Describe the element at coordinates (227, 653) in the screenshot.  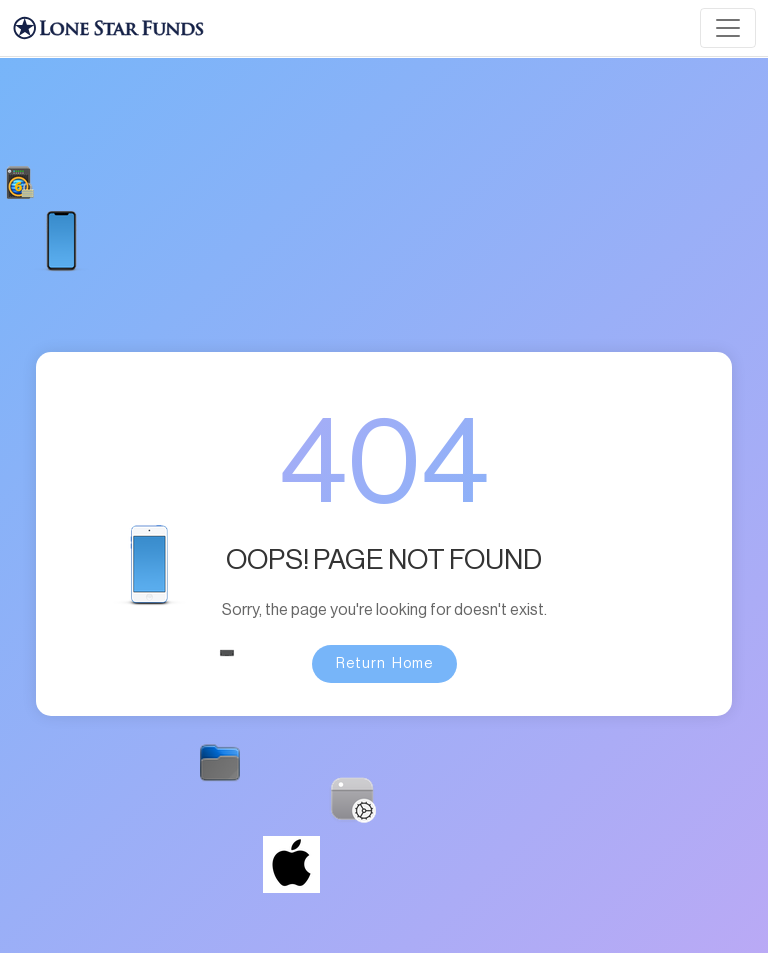
I see `indicates an extended keyboard is connected` at that location.